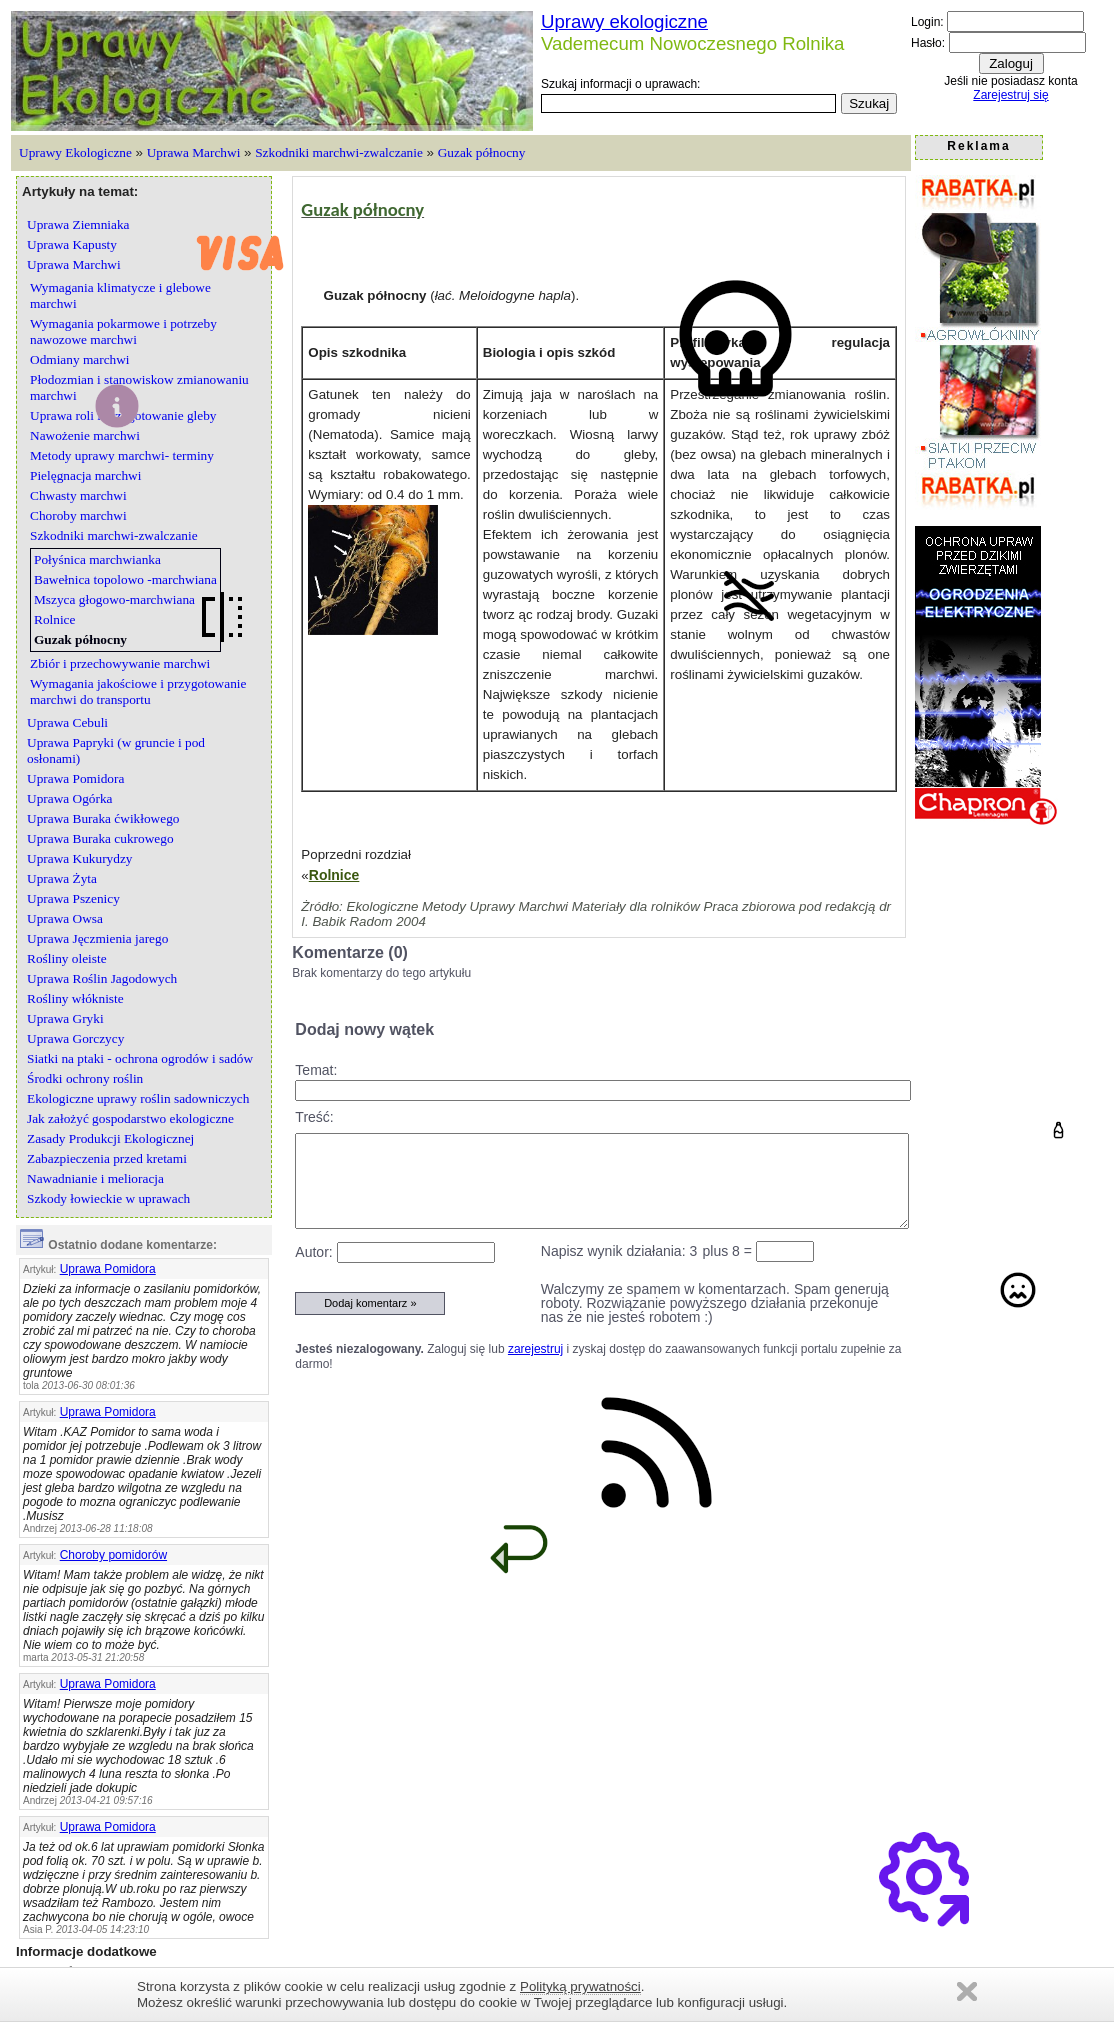  I want to click on view beverage or drink options, so click(1058, 1130).